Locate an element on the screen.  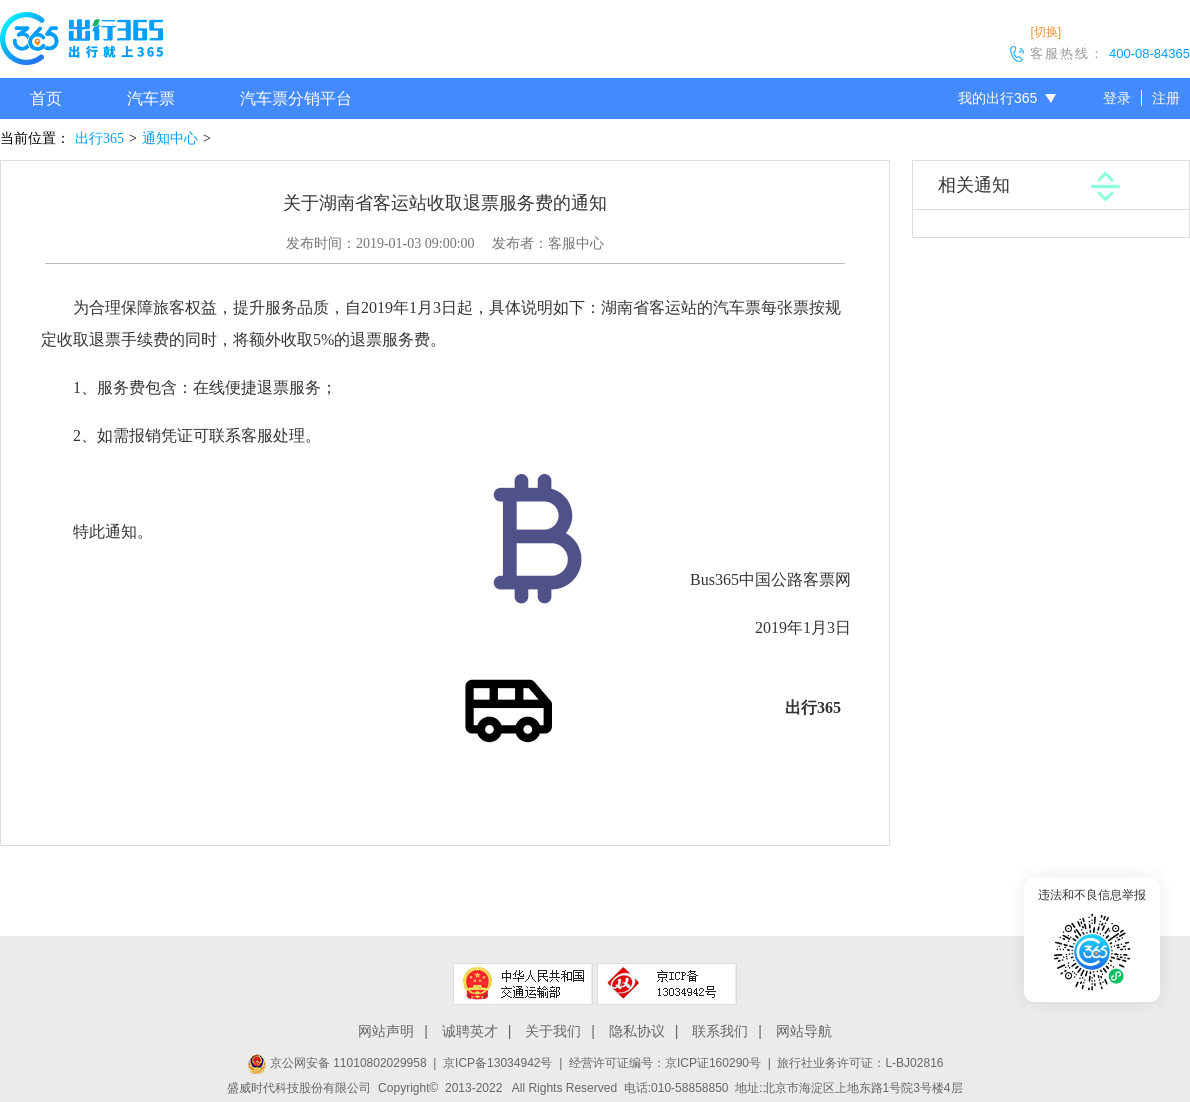
view bitcoin balance or wallet is located at coordinates (533, 541).